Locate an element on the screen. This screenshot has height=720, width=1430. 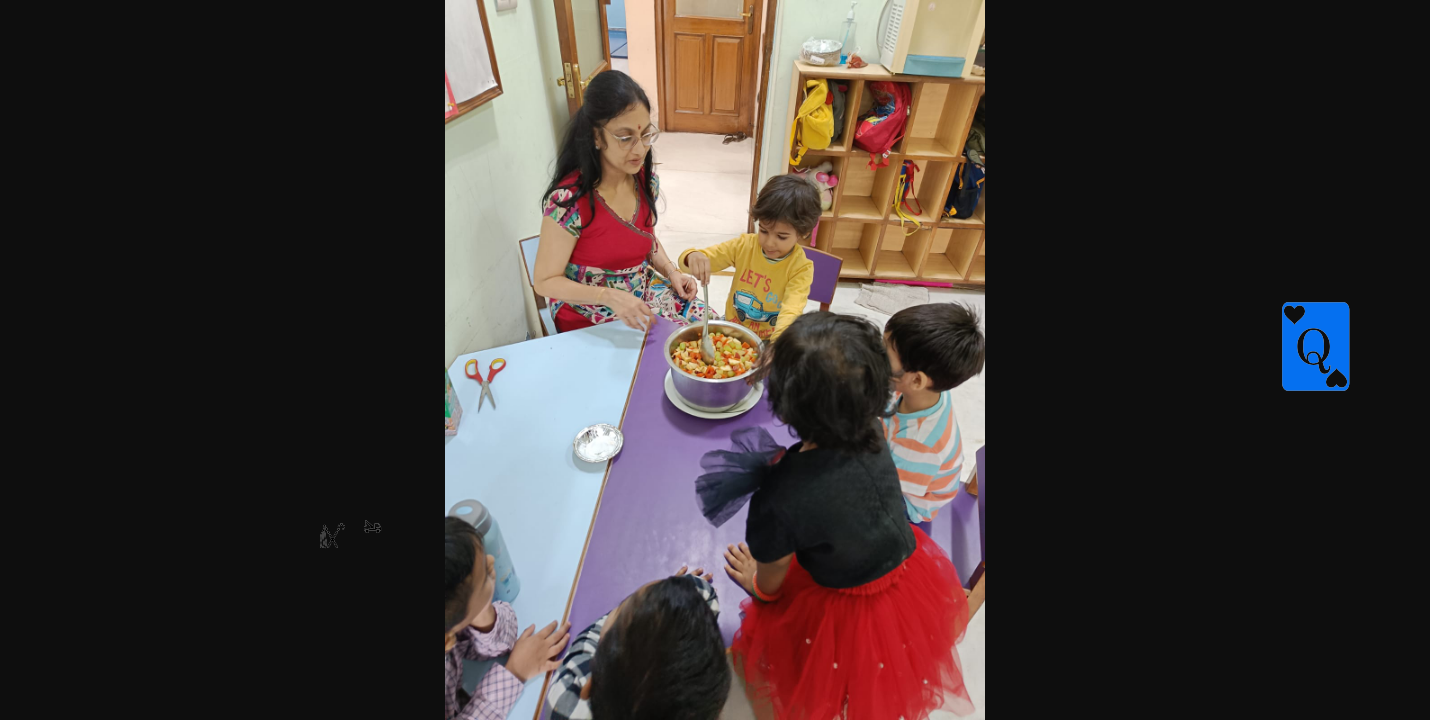
ancient Egyptian royalty or pharaoh symbol is located at coordinates (332, 535).